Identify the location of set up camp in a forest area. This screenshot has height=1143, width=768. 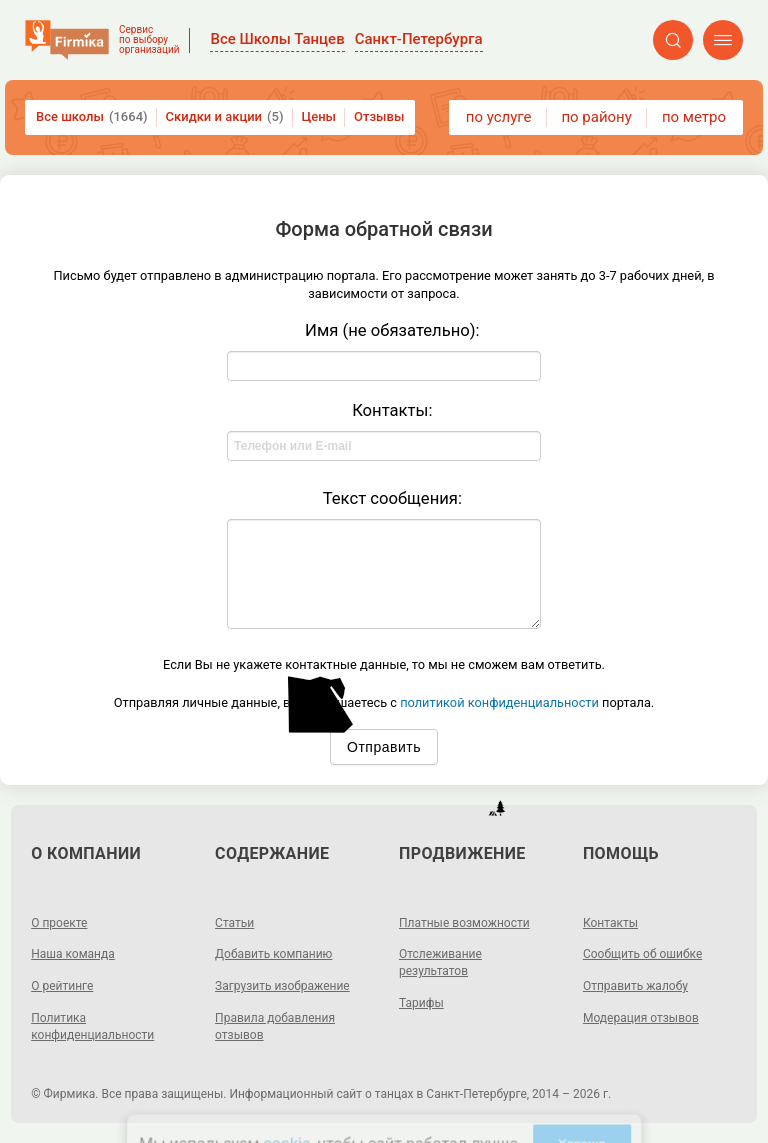
(497, 808).